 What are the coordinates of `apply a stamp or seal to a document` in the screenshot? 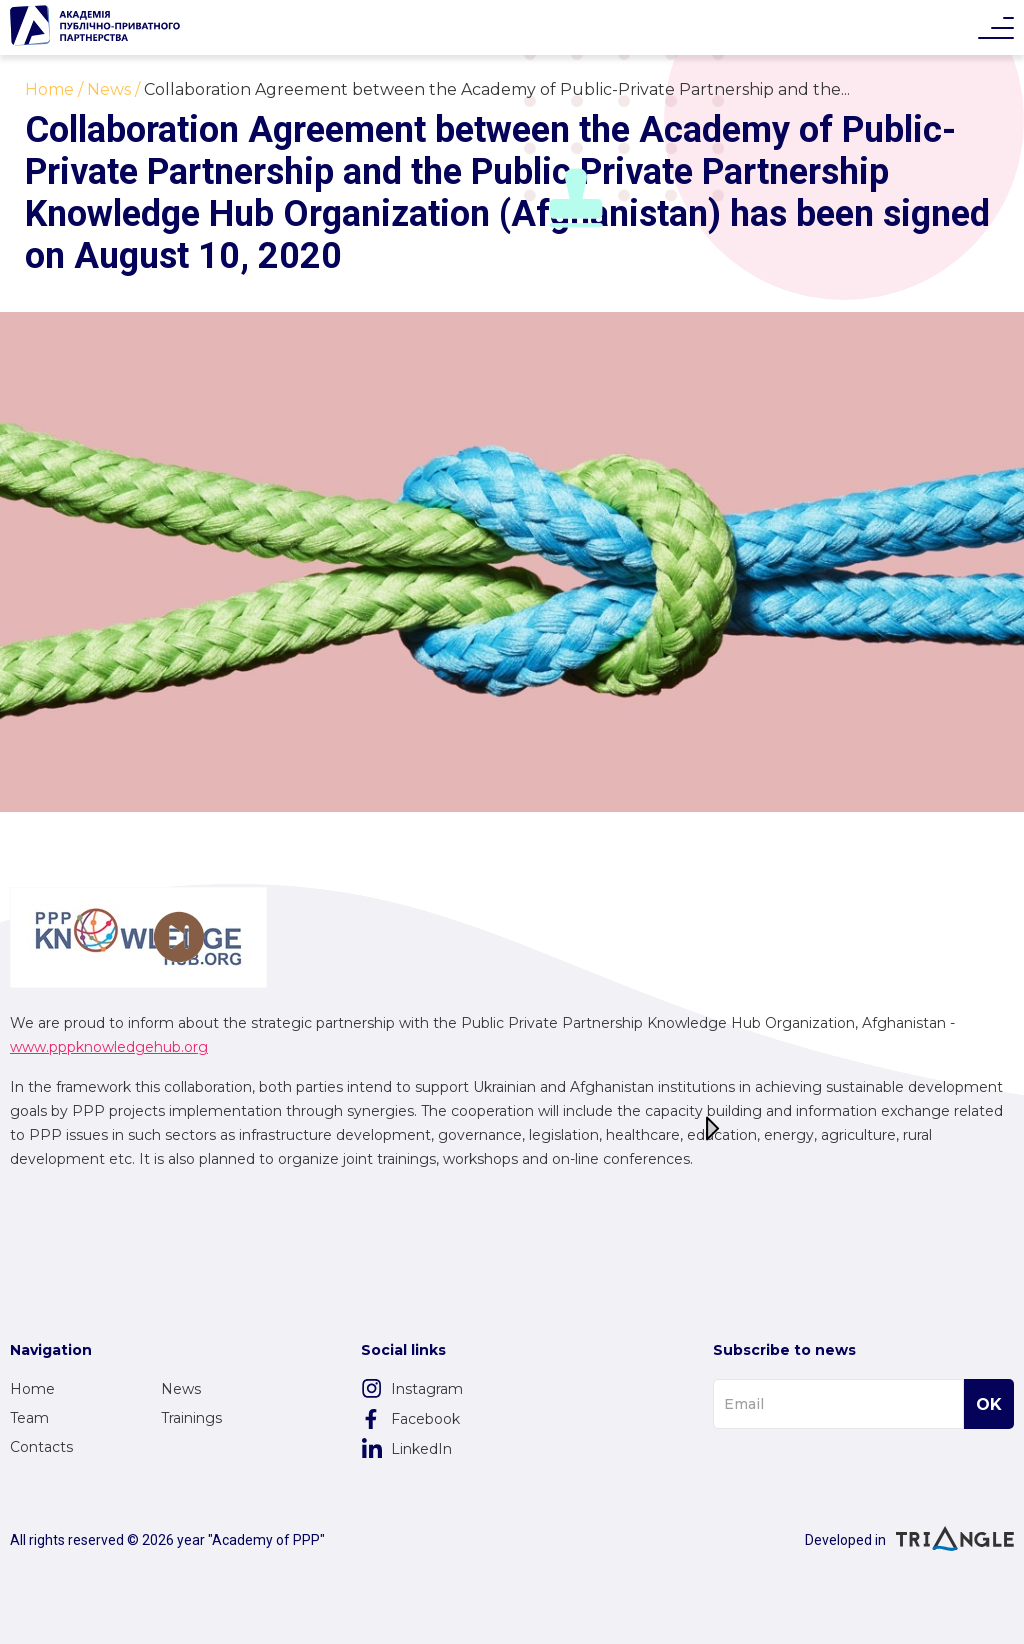 It's located at (576, 199).